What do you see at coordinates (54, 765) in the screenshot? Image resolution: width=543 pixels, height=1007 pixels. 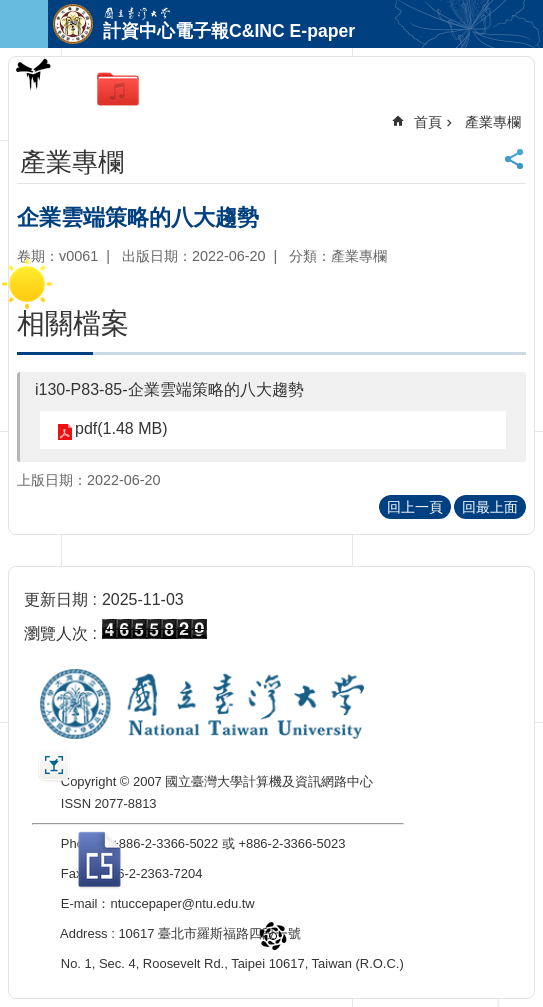 I see `open nomacs image viewer` at bounding box center [54, 765].